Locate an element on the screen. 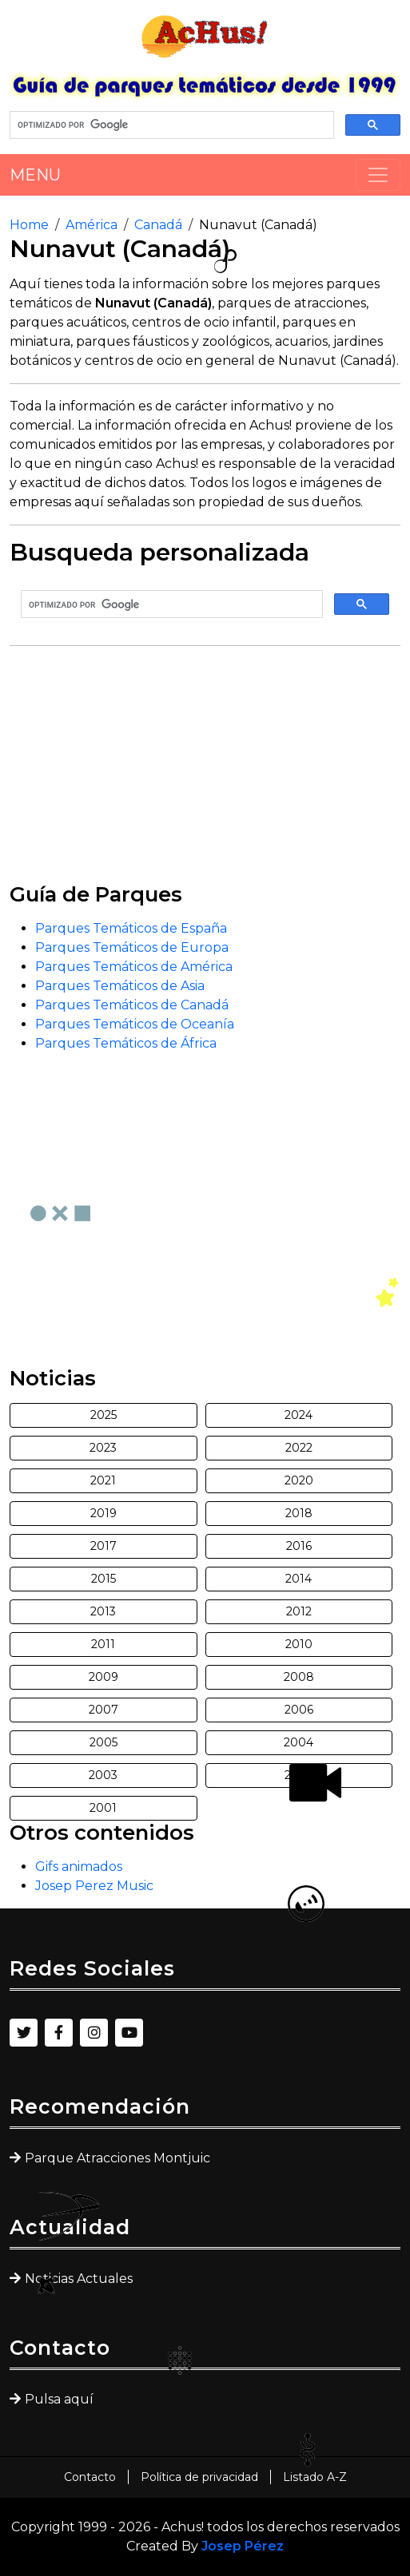 The height and width of the screenshot is (2576, 410). EPEL (Extra Packages for Enterprise Linux) project logo is located at coordinates (69, 2216).